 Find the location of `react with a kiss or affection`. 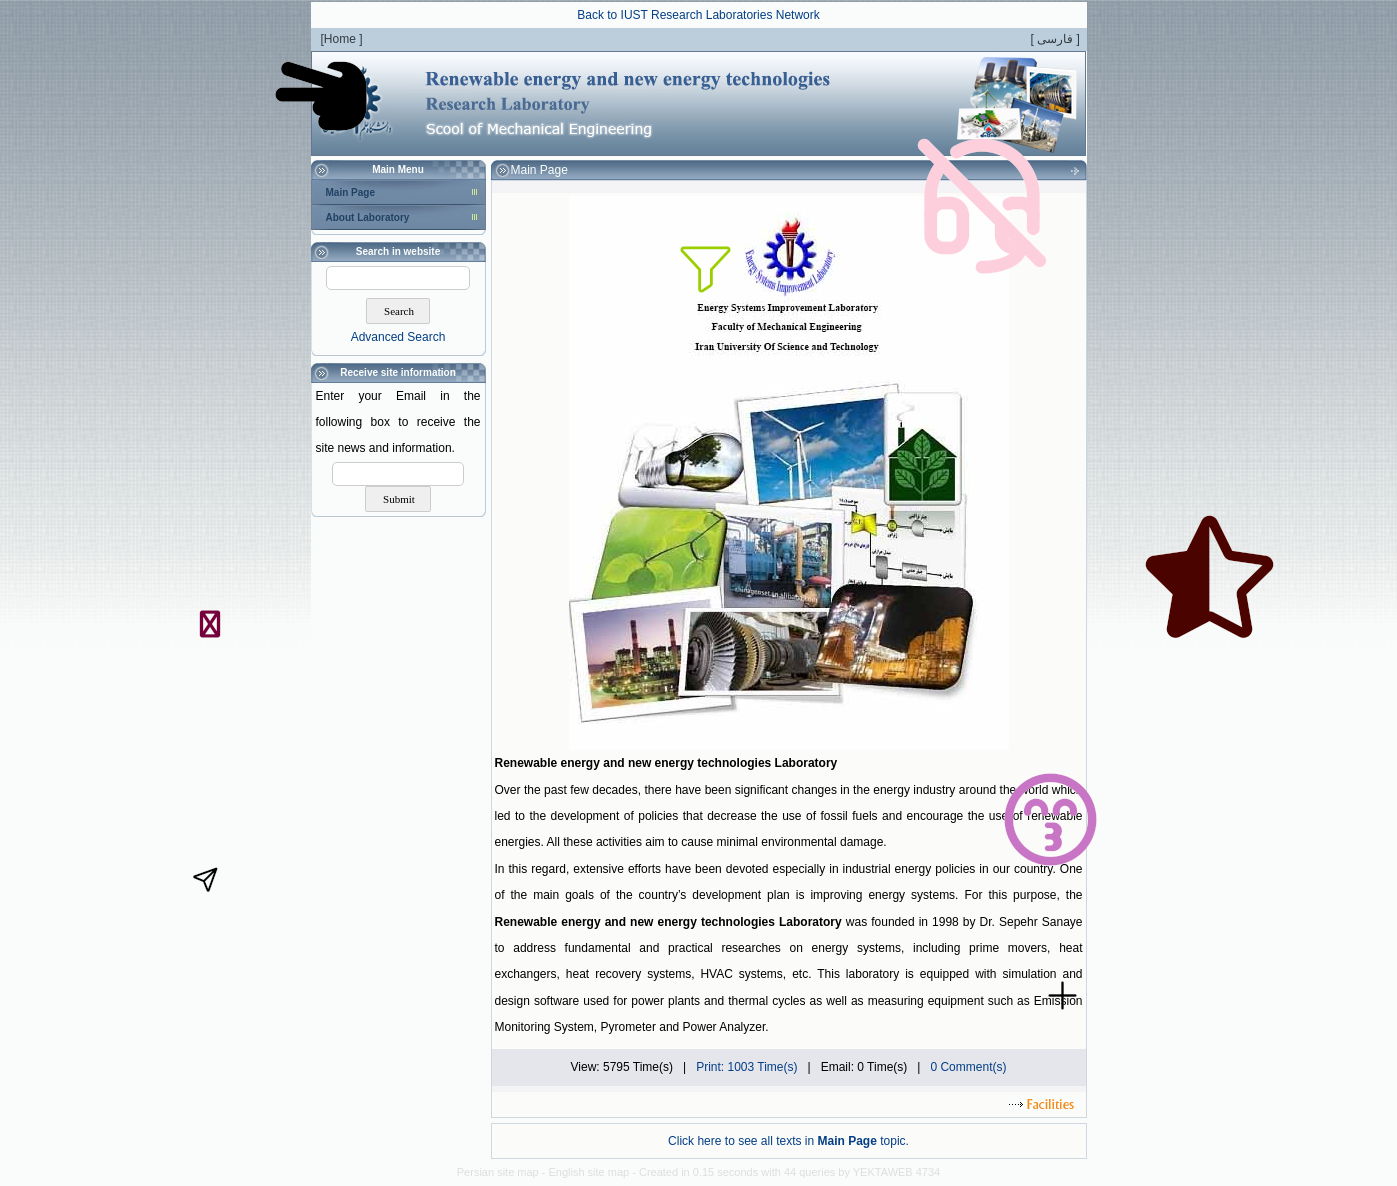

react with a kiss or affection is located at coordinates (1050, 819).